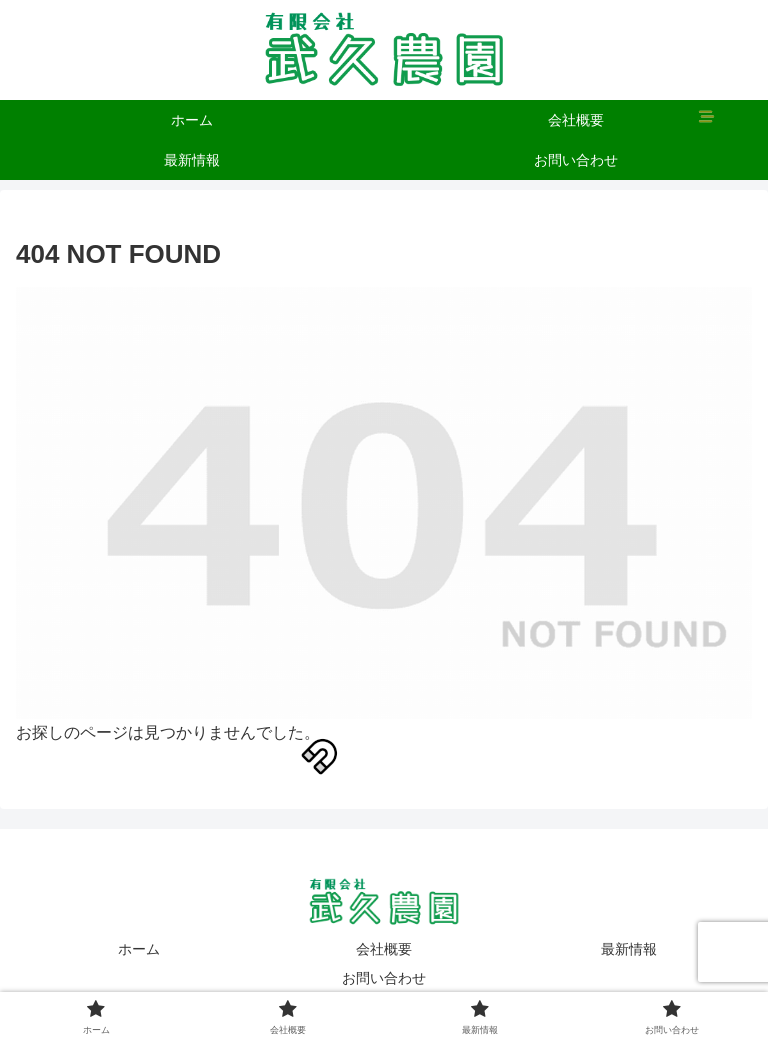 The image size is (768, 1042). Describe the element at coordinates (320, 756) in the screenshot. I see `attract or pin related items together` at that location.